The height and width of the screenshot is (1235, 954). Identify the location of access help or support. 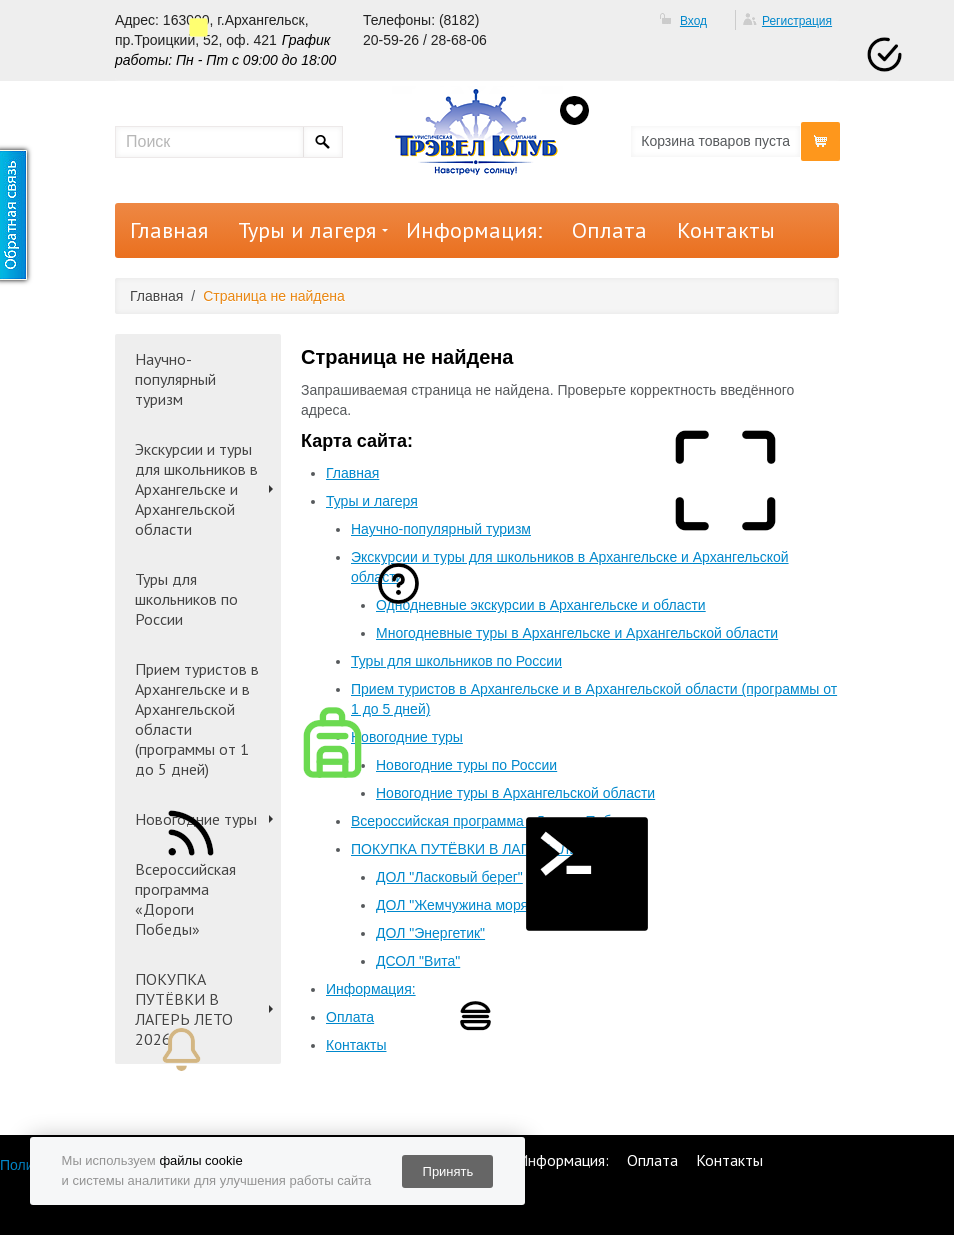
(398, 583).